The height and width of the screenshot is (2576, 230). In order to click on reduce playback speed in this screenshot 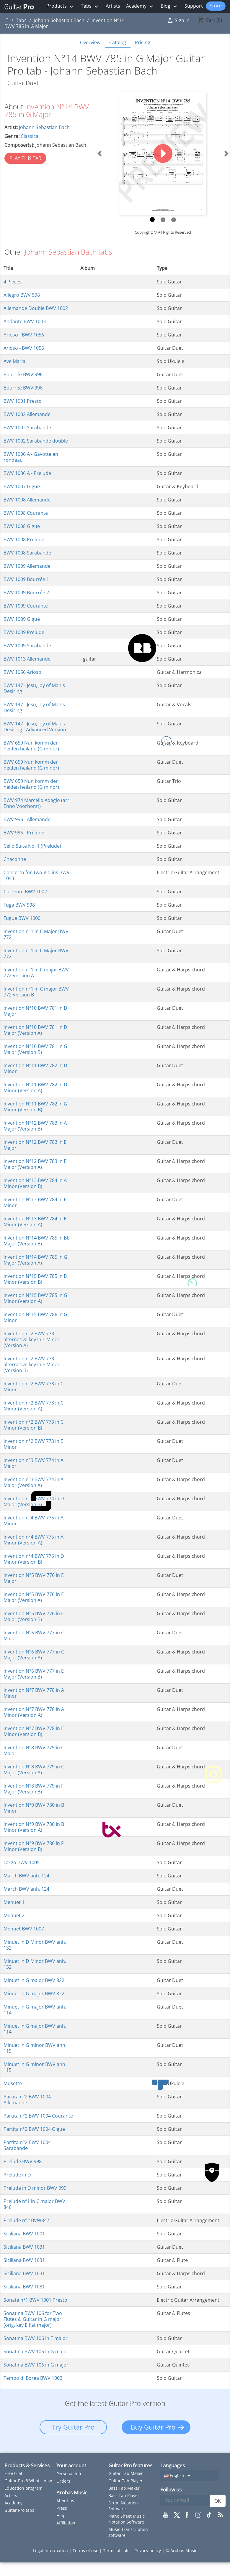, I will do `click(192, 1283)`.